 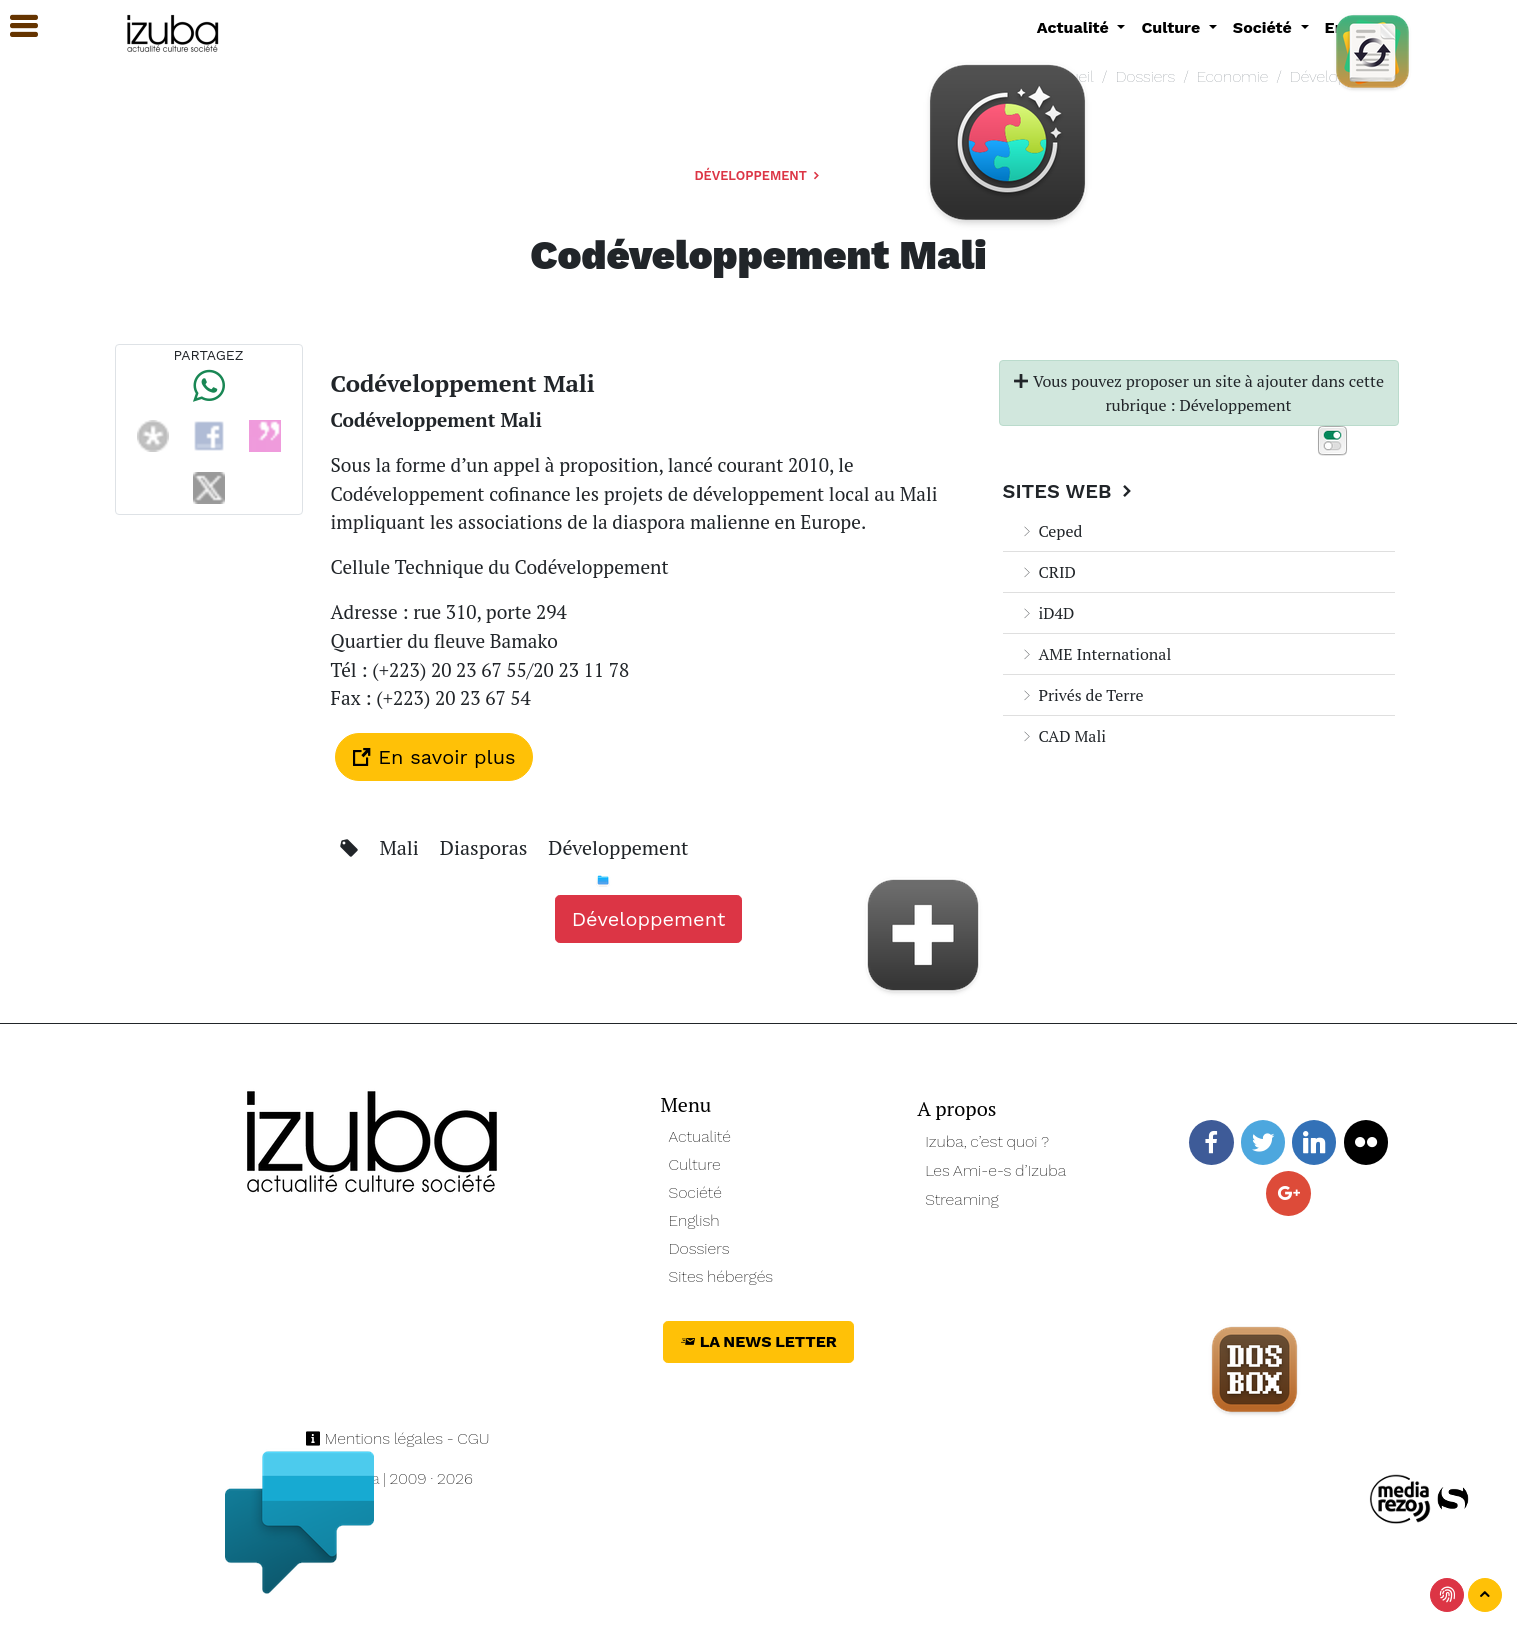 What do you see at coordinates (299, 1519) in the screenshot?
I see `open the virtual agents app` at bounding box center [299, 1519].